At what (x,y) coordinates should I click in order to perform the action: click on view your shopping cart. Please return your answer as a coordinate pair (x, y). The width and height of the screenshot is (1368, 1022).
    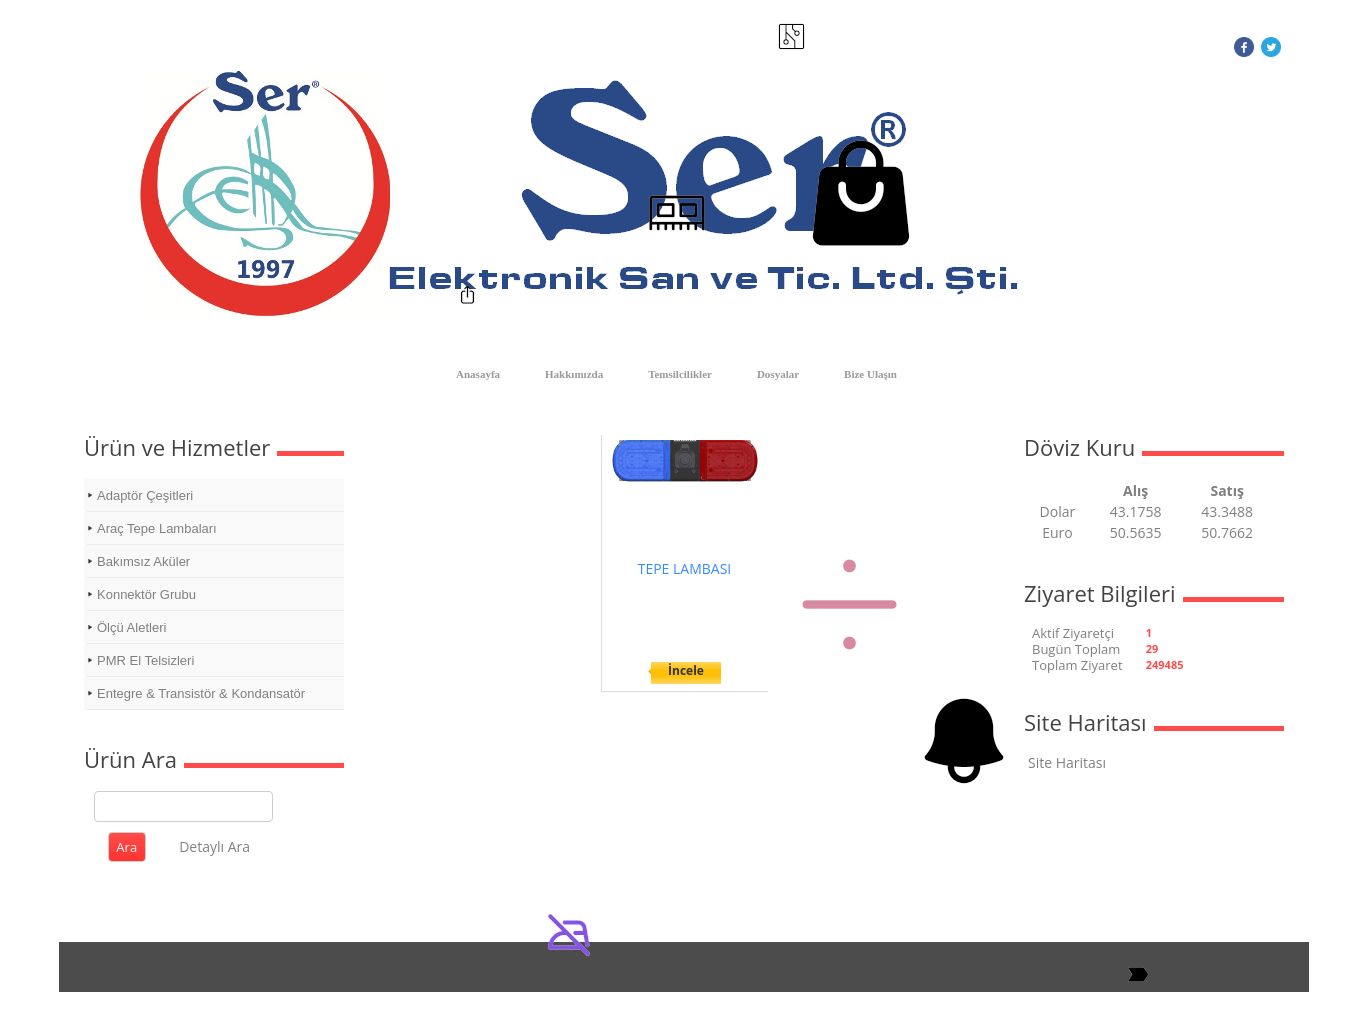
    Looking at the image, I should click on (861, 193).